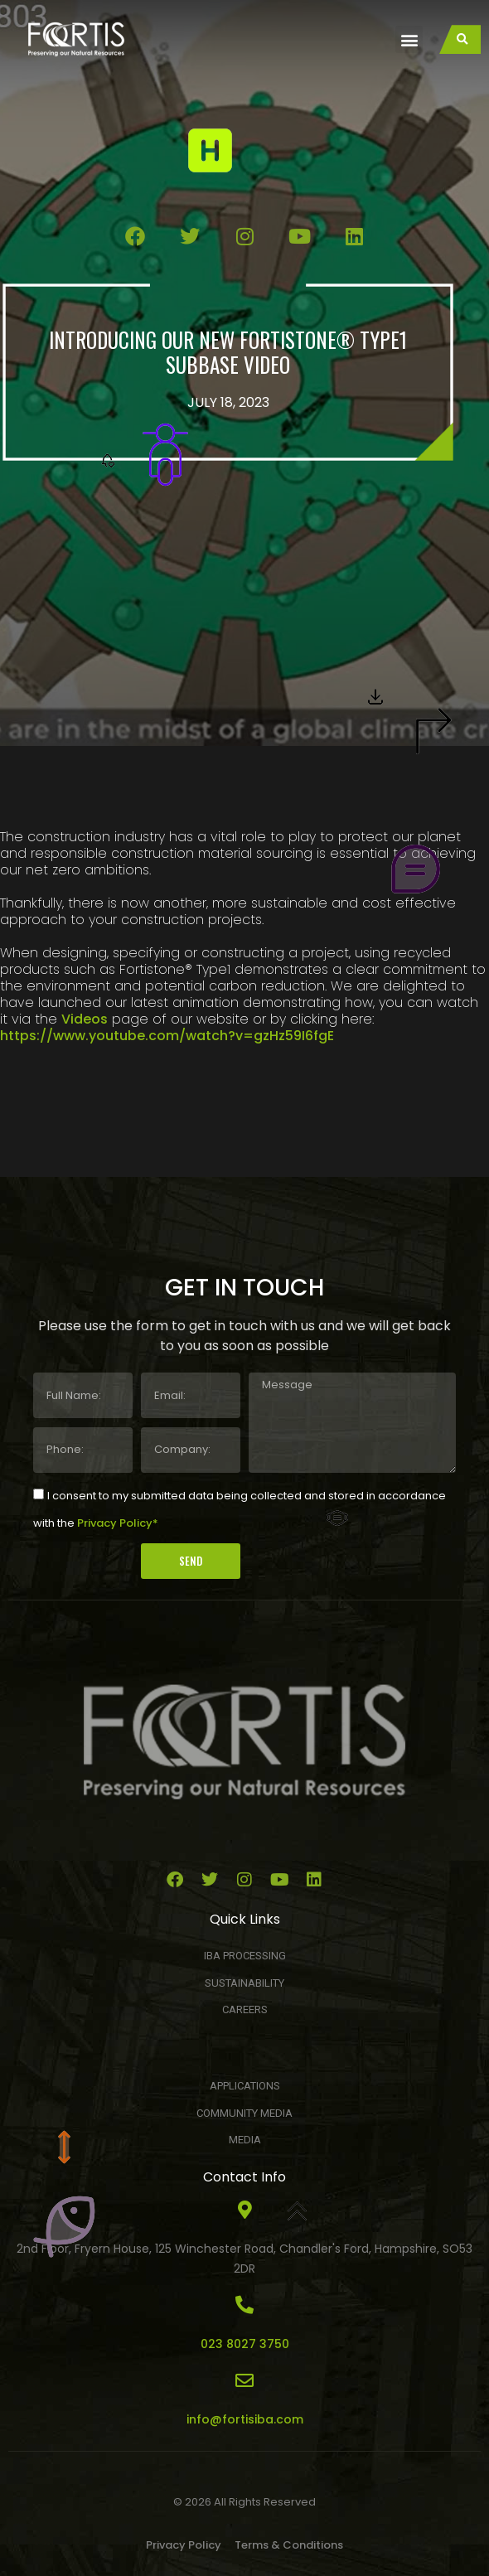 The height and width of the screenshot is (2576, 489). What do you see at coordinates (297, 2211) in the screenshot?
I see `scroll to top of page` at bounding box center [297, 2211].